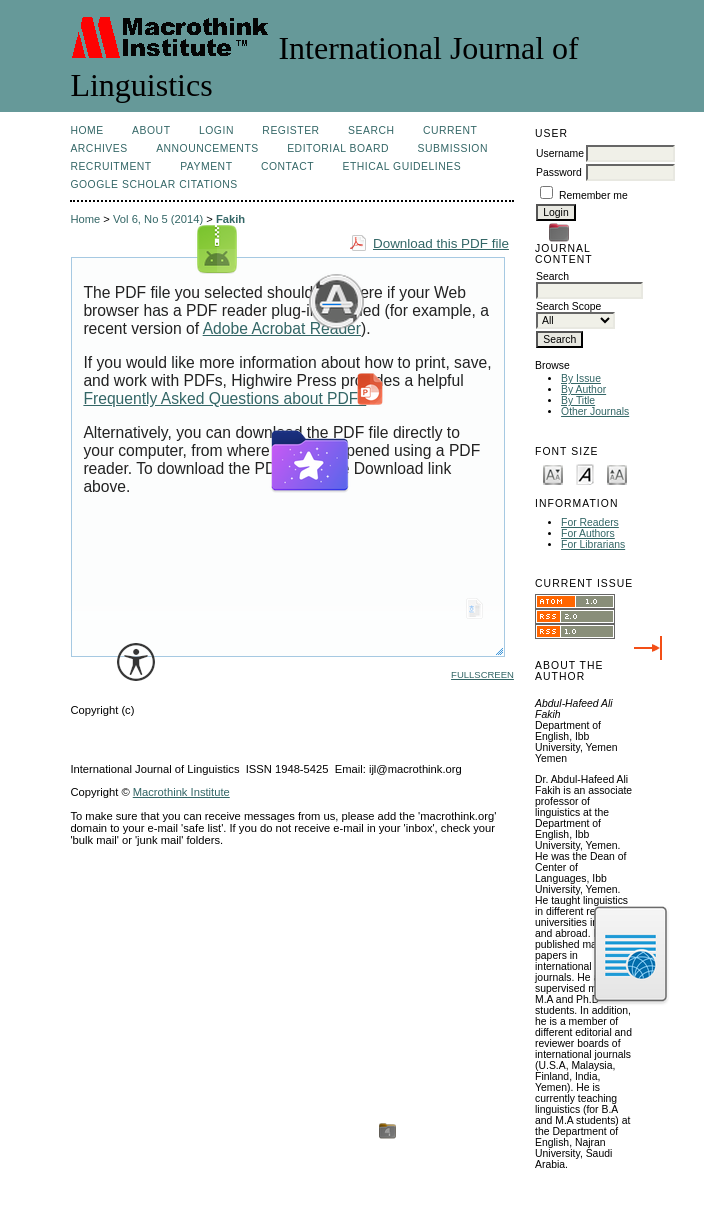 Image resolution: width=704 pixels, height=1207 pixels. I want to click on android app package file (APK) ready for installation, so click(217, 249).